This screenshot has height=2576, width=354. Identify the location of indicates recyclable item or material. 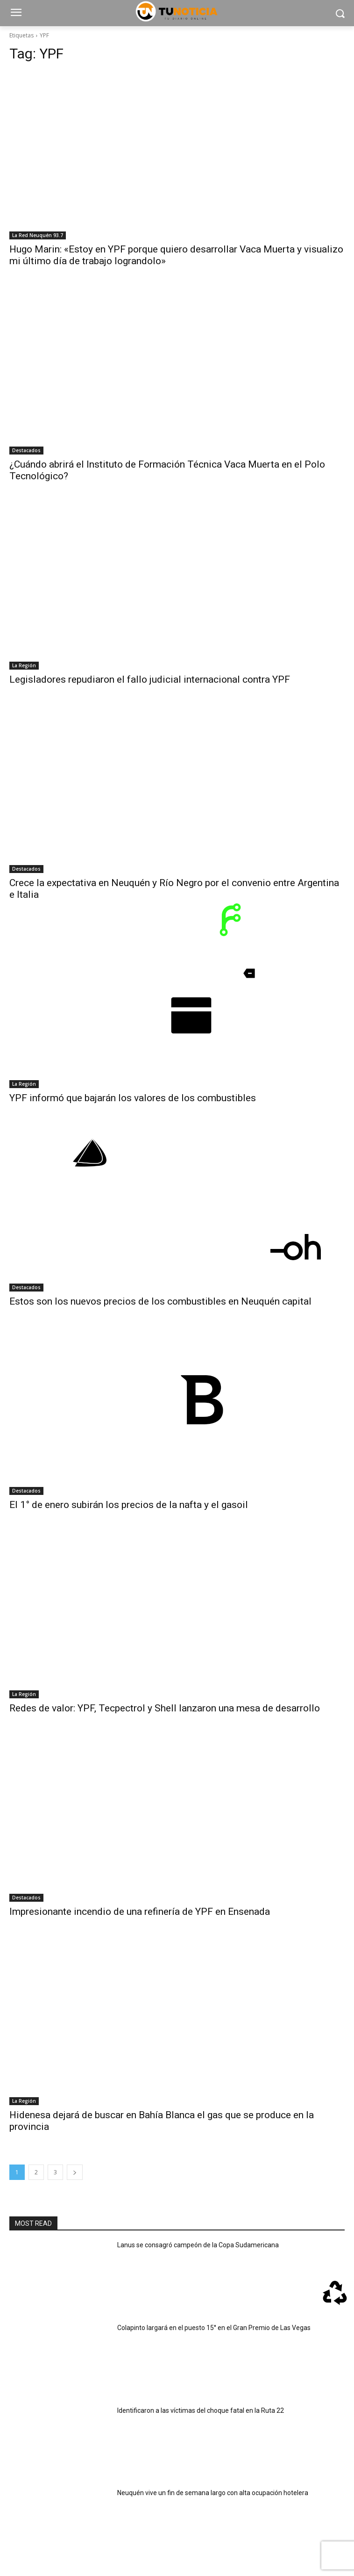
(335, 2293).